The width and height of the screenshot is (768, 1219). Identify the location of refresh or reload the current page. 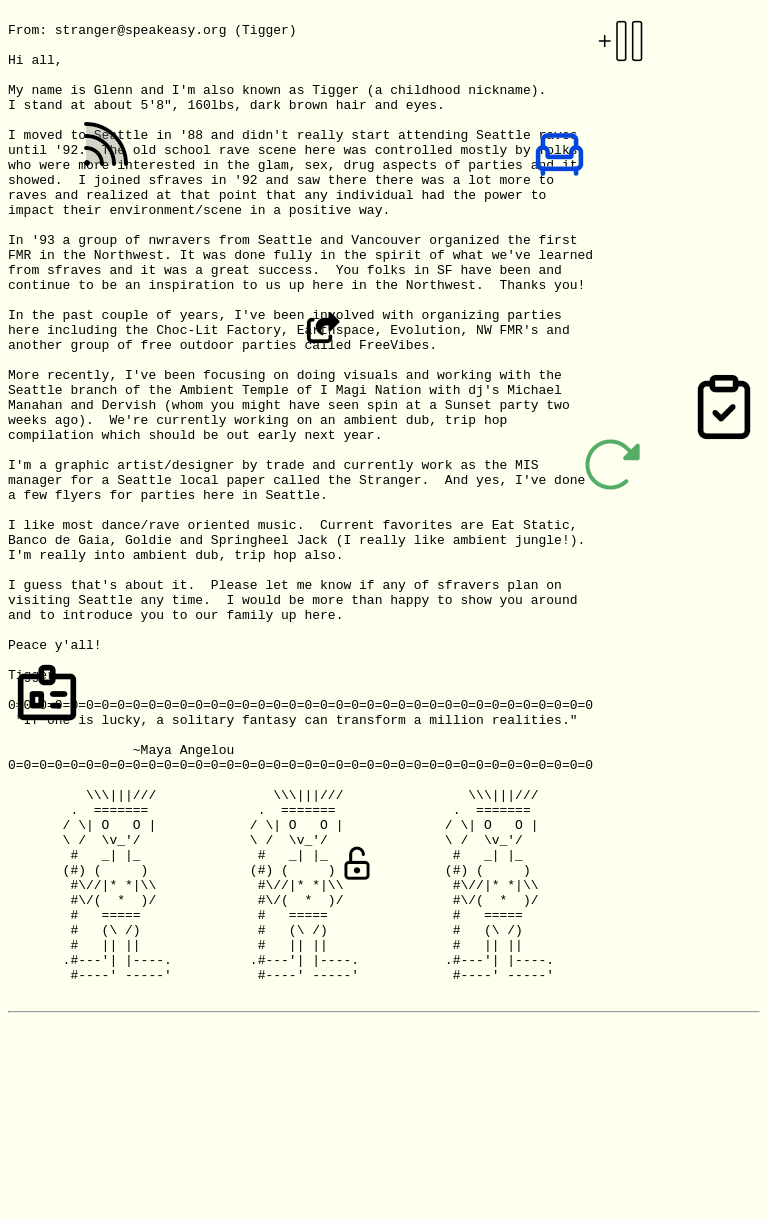
(610, 464).